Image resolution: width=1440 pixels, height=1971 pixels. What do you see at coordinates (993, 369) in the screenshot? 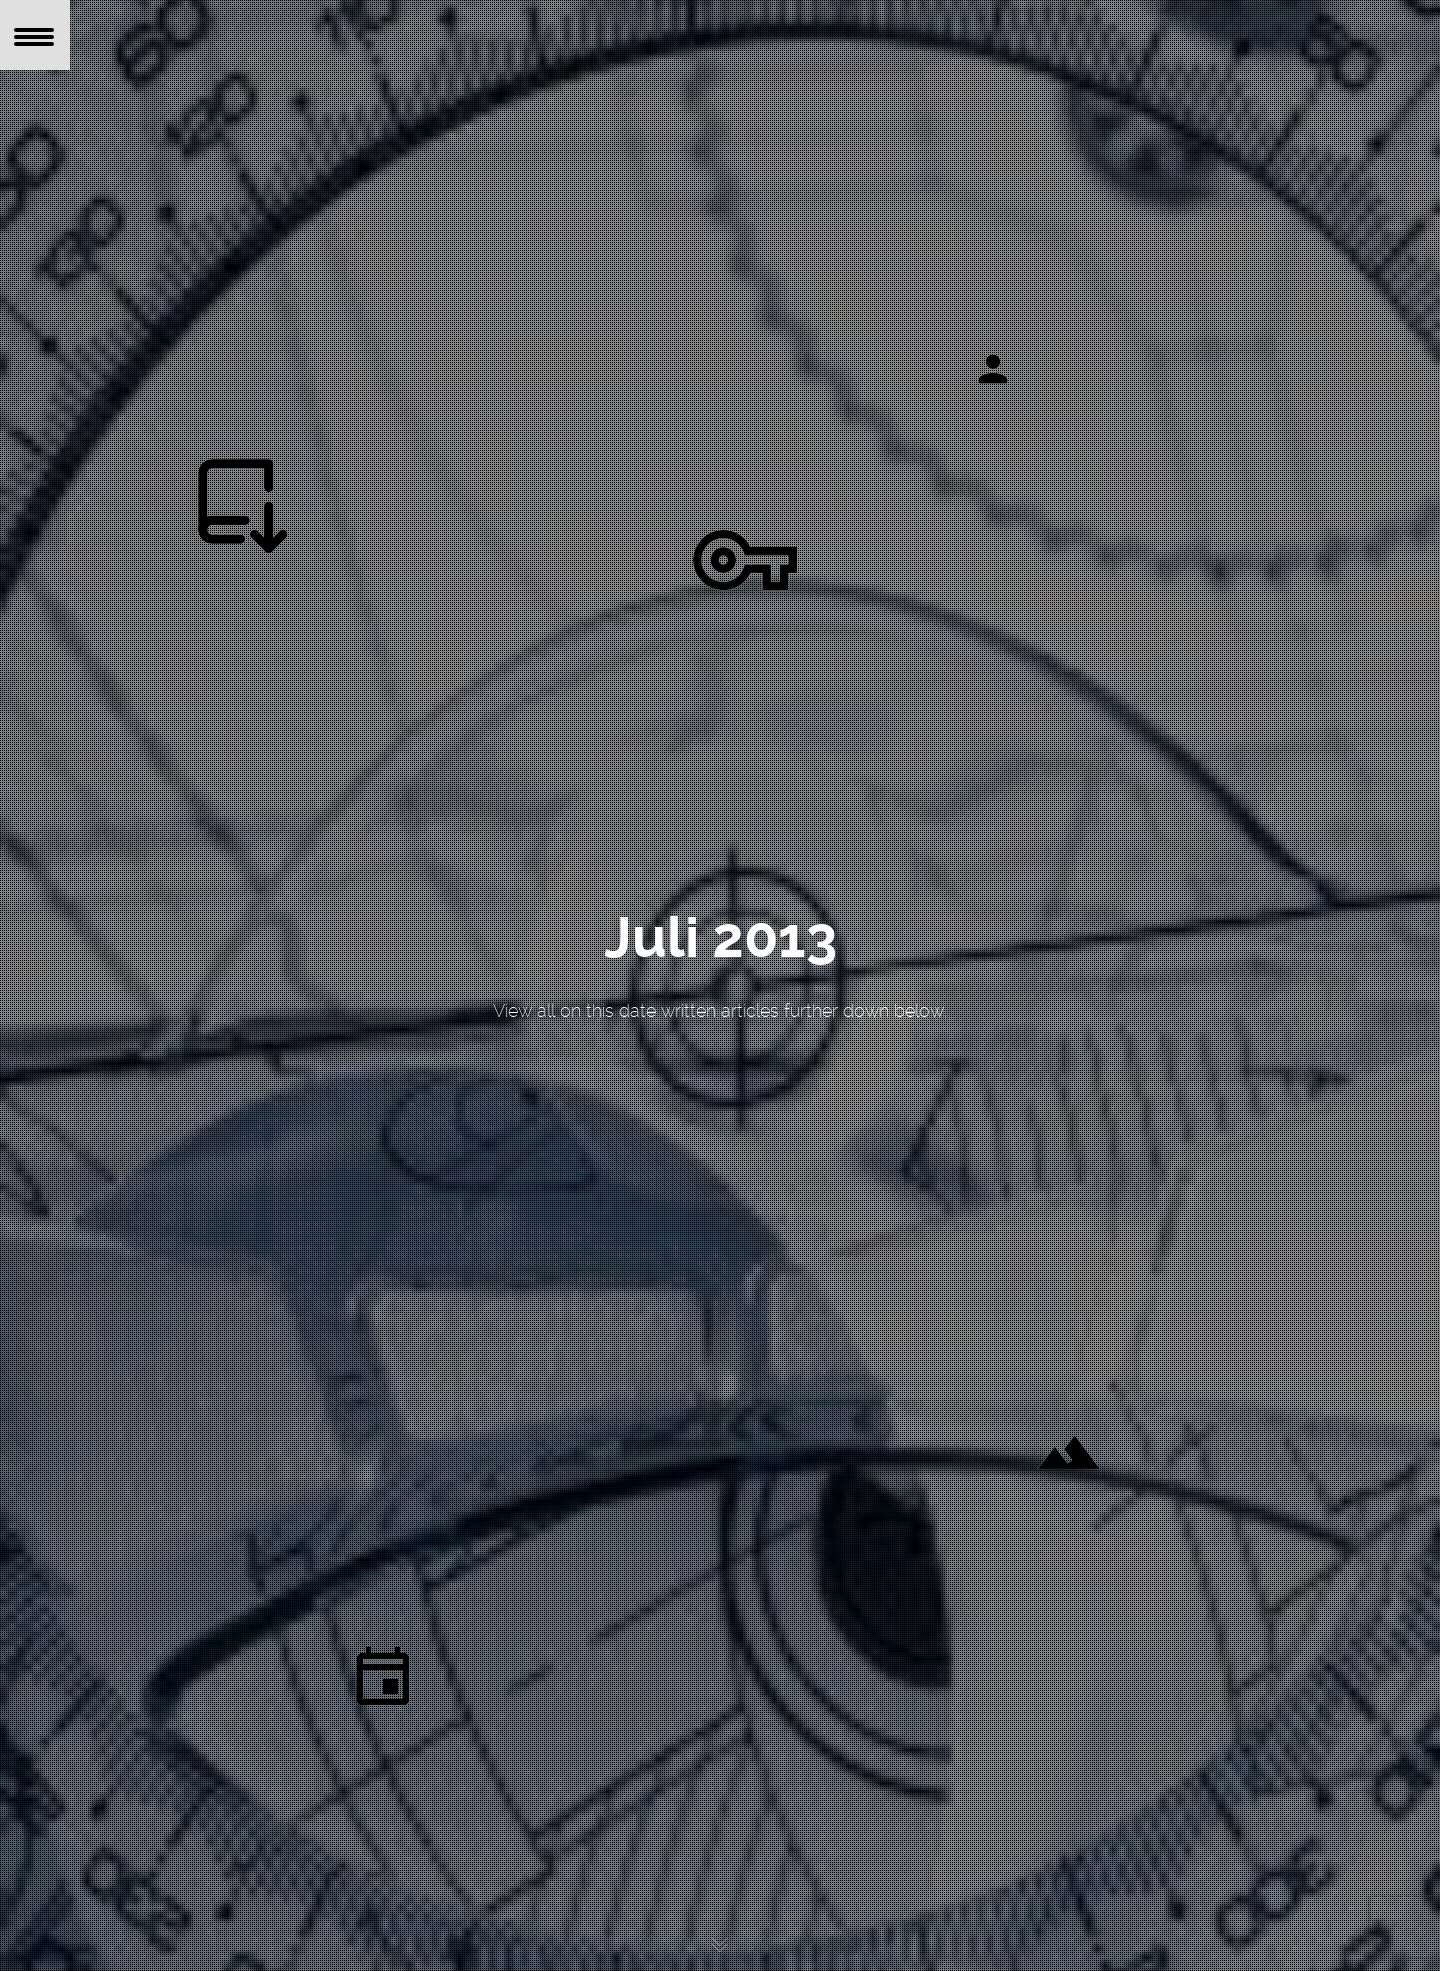
I see `view your profile` at bounding box center [993, 369].